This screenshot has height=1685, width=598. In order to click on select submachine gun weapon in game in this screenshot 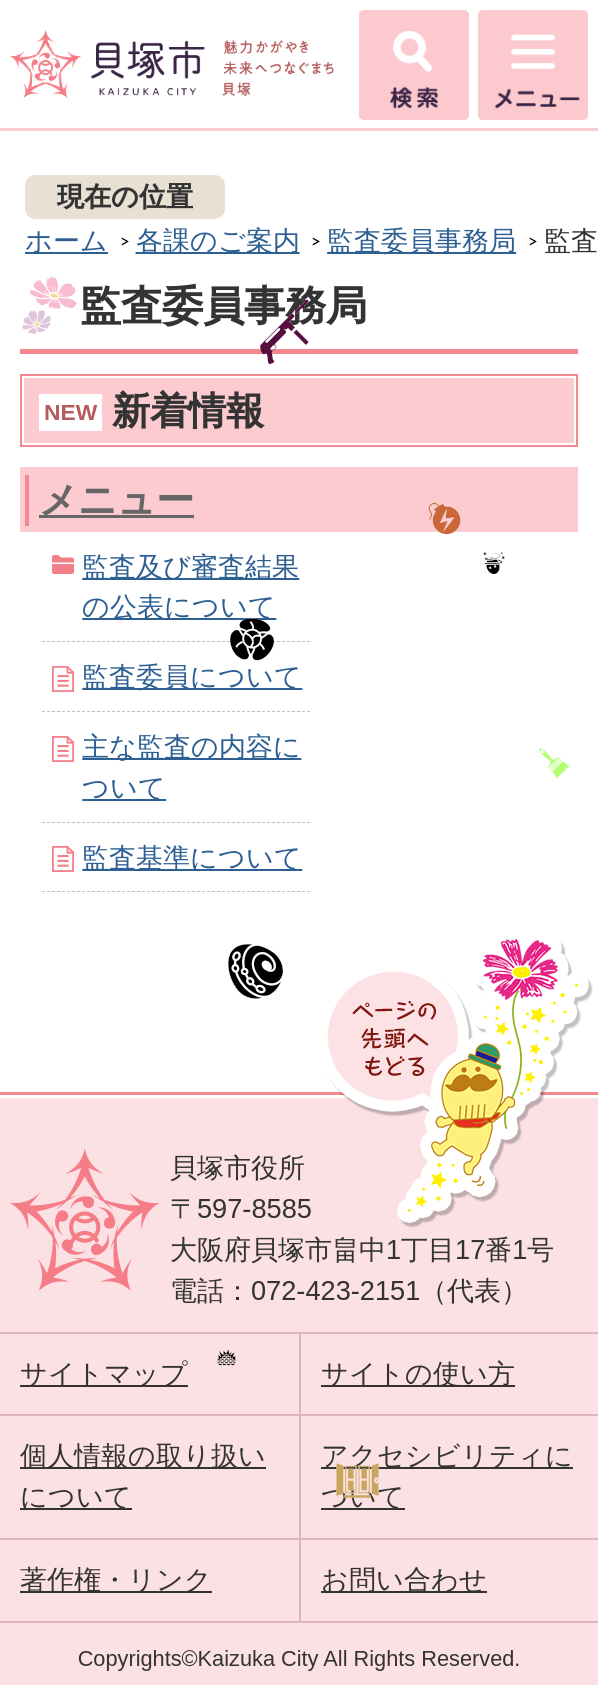, I will do `click(284, 331)`.